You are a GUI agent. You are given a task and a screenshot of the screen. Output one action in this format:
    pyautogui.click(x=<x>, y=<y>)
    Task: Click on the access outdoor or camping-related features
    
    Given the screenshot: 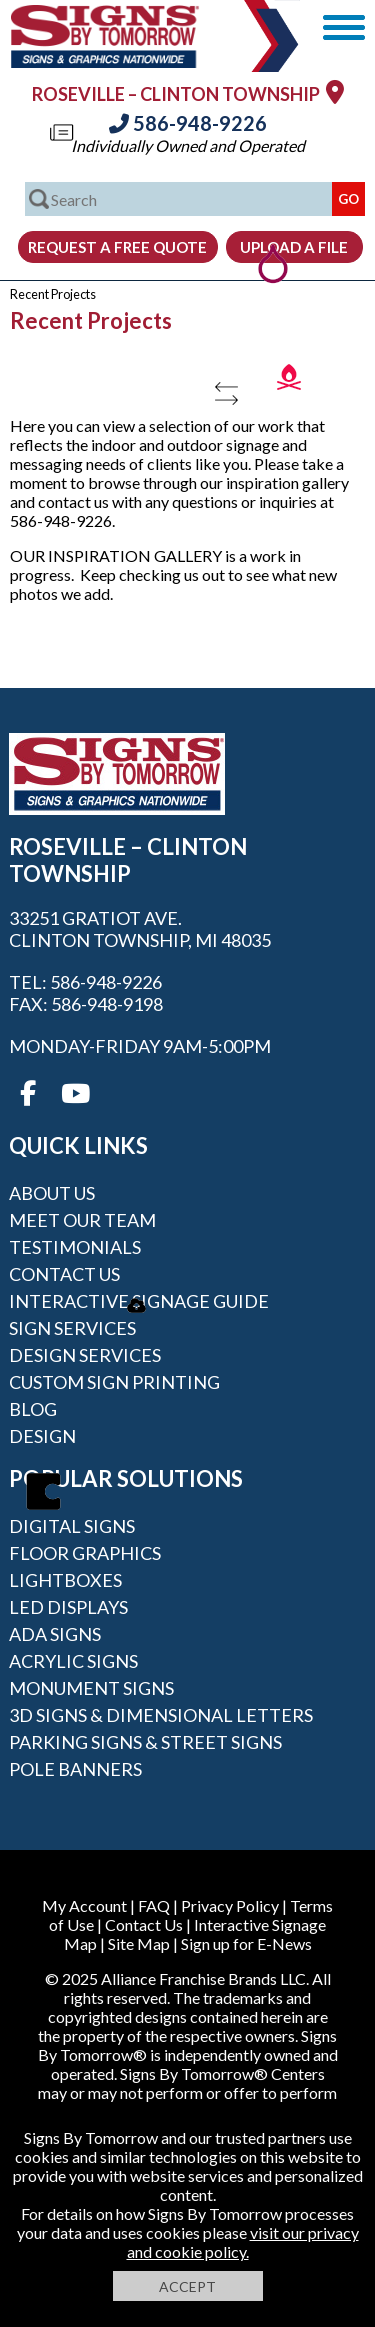 What is the action you would take?
    pyautogui.click(x=289, y=377)
    